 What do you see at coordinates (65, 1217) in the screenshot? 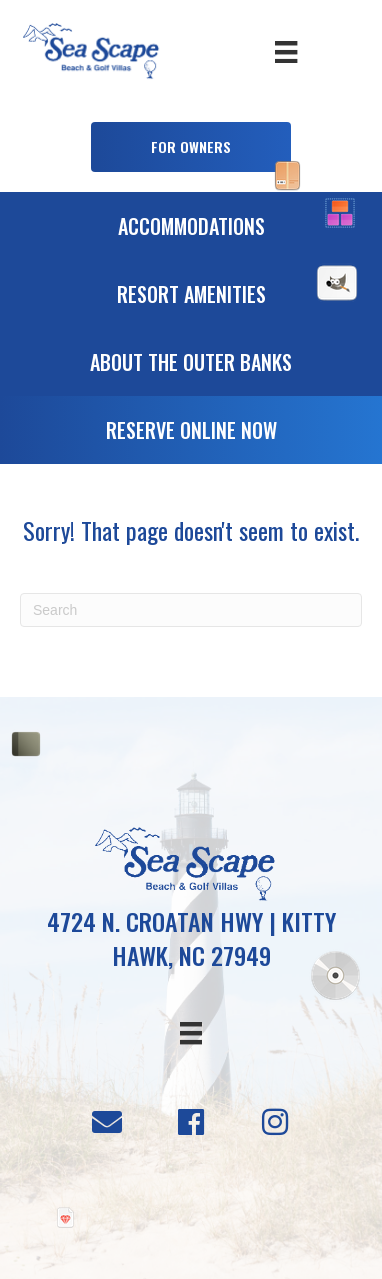
I see `a ruby programming language source file` at bounding box center [65, 1217].